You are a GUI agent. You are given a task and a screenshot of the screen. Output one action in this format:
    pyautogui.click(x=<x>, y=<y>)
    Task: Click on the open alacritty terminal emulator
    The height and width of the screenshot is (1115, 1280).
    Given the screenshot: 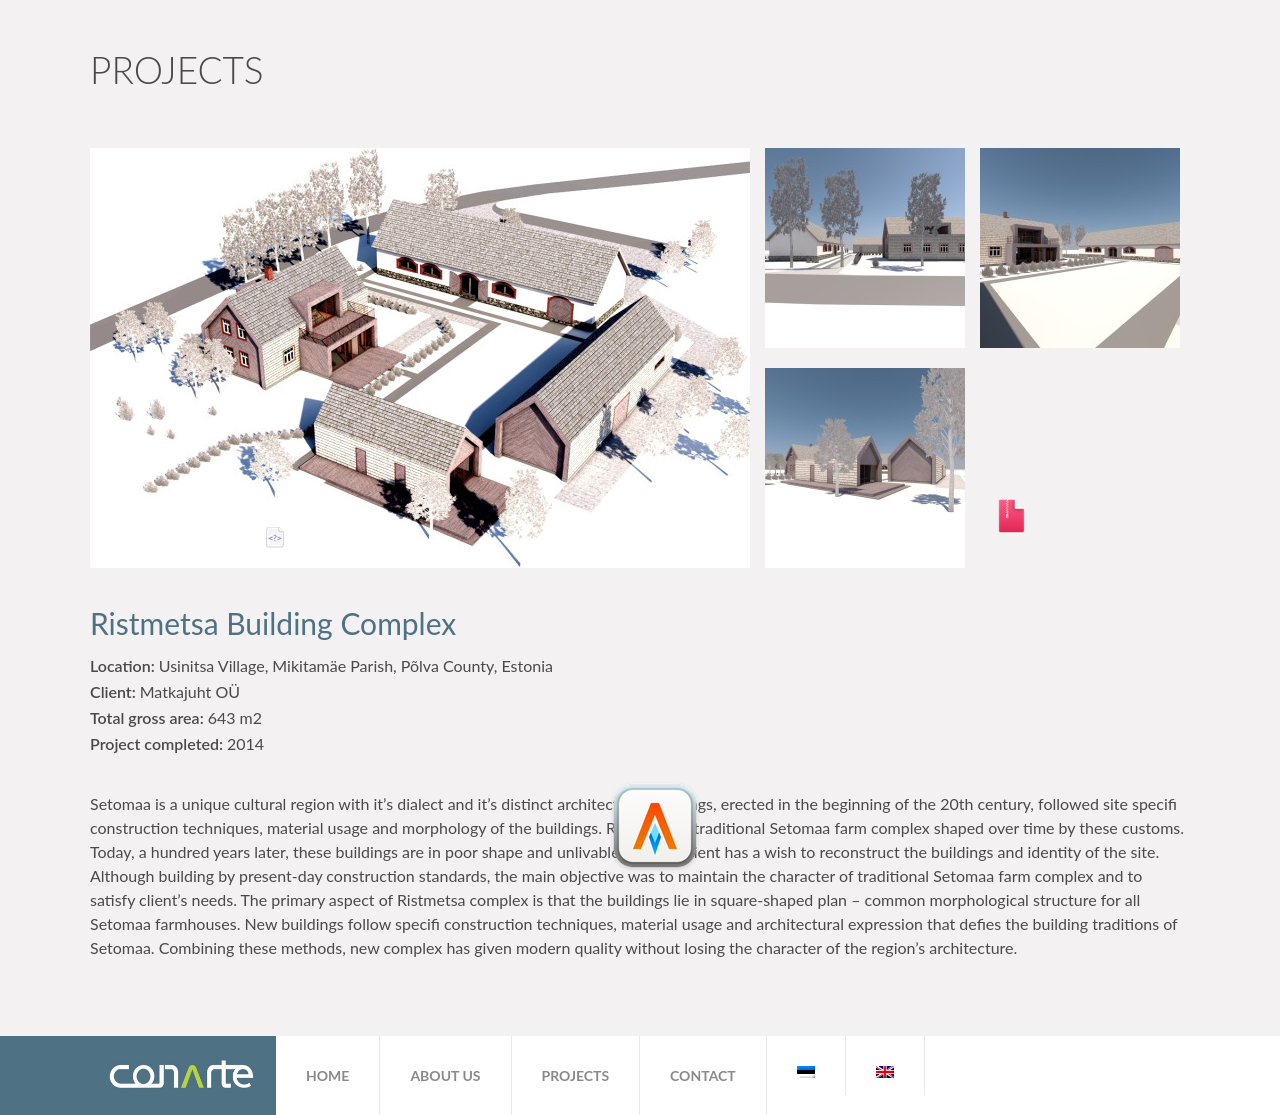 What is the action you would take?
    pyautogui.click(x=655, y=826)
    